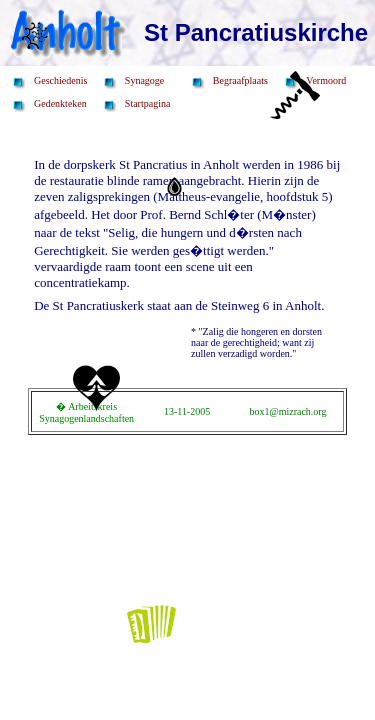 The width and height of the screenshot is (375, 720). Describe the element at coordinates (151, 622) in the screenshot. I see `select accordion instrument` at that location.